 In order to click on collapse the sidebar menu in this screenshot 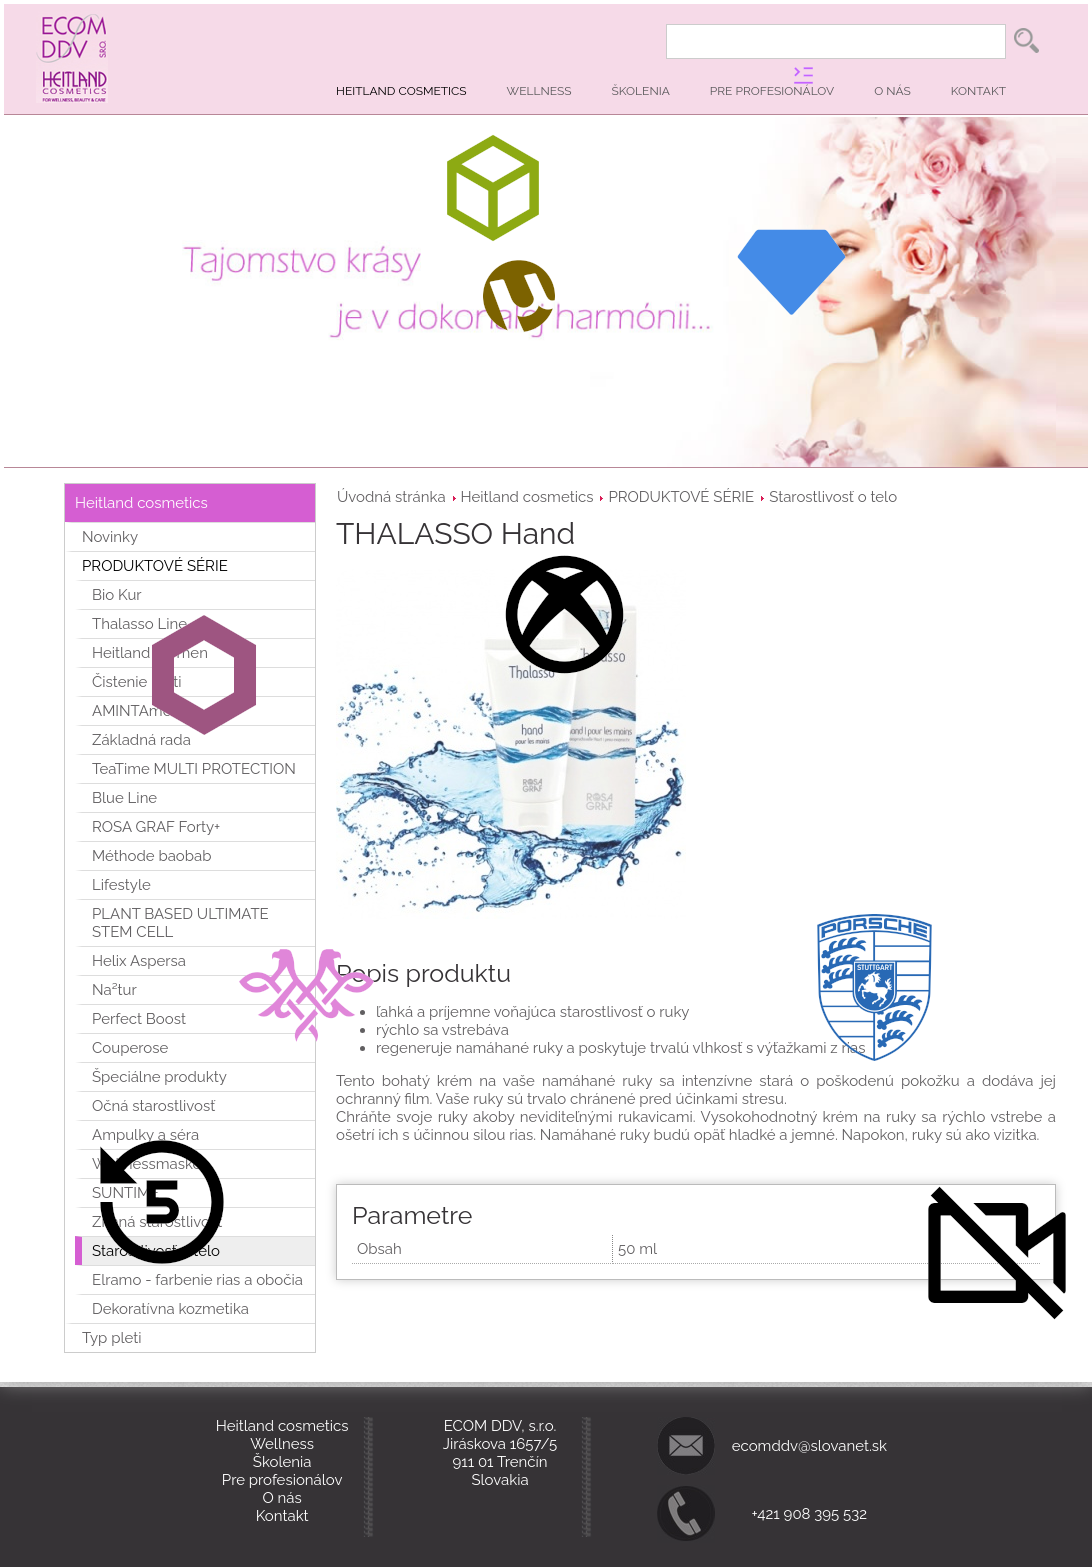, I will do `click(803, 75)`.